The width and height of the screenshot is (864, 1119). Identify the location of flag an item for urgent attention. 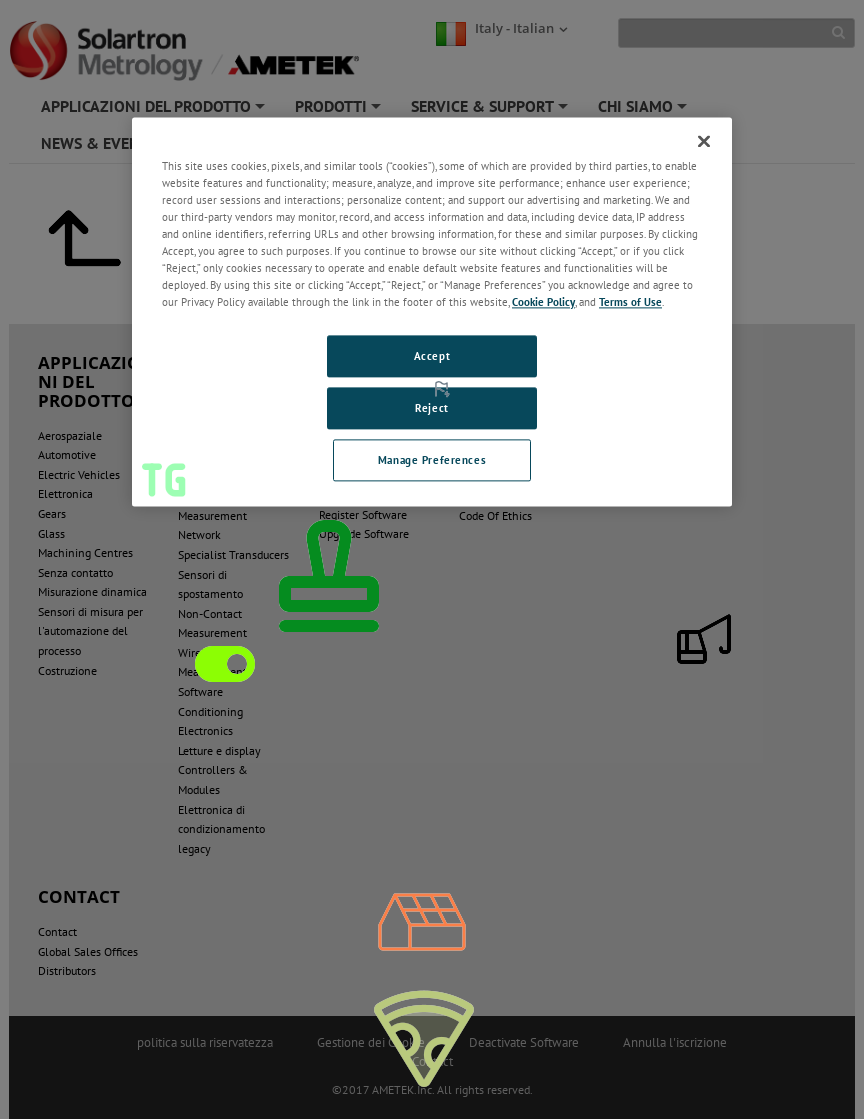
(441, 388).